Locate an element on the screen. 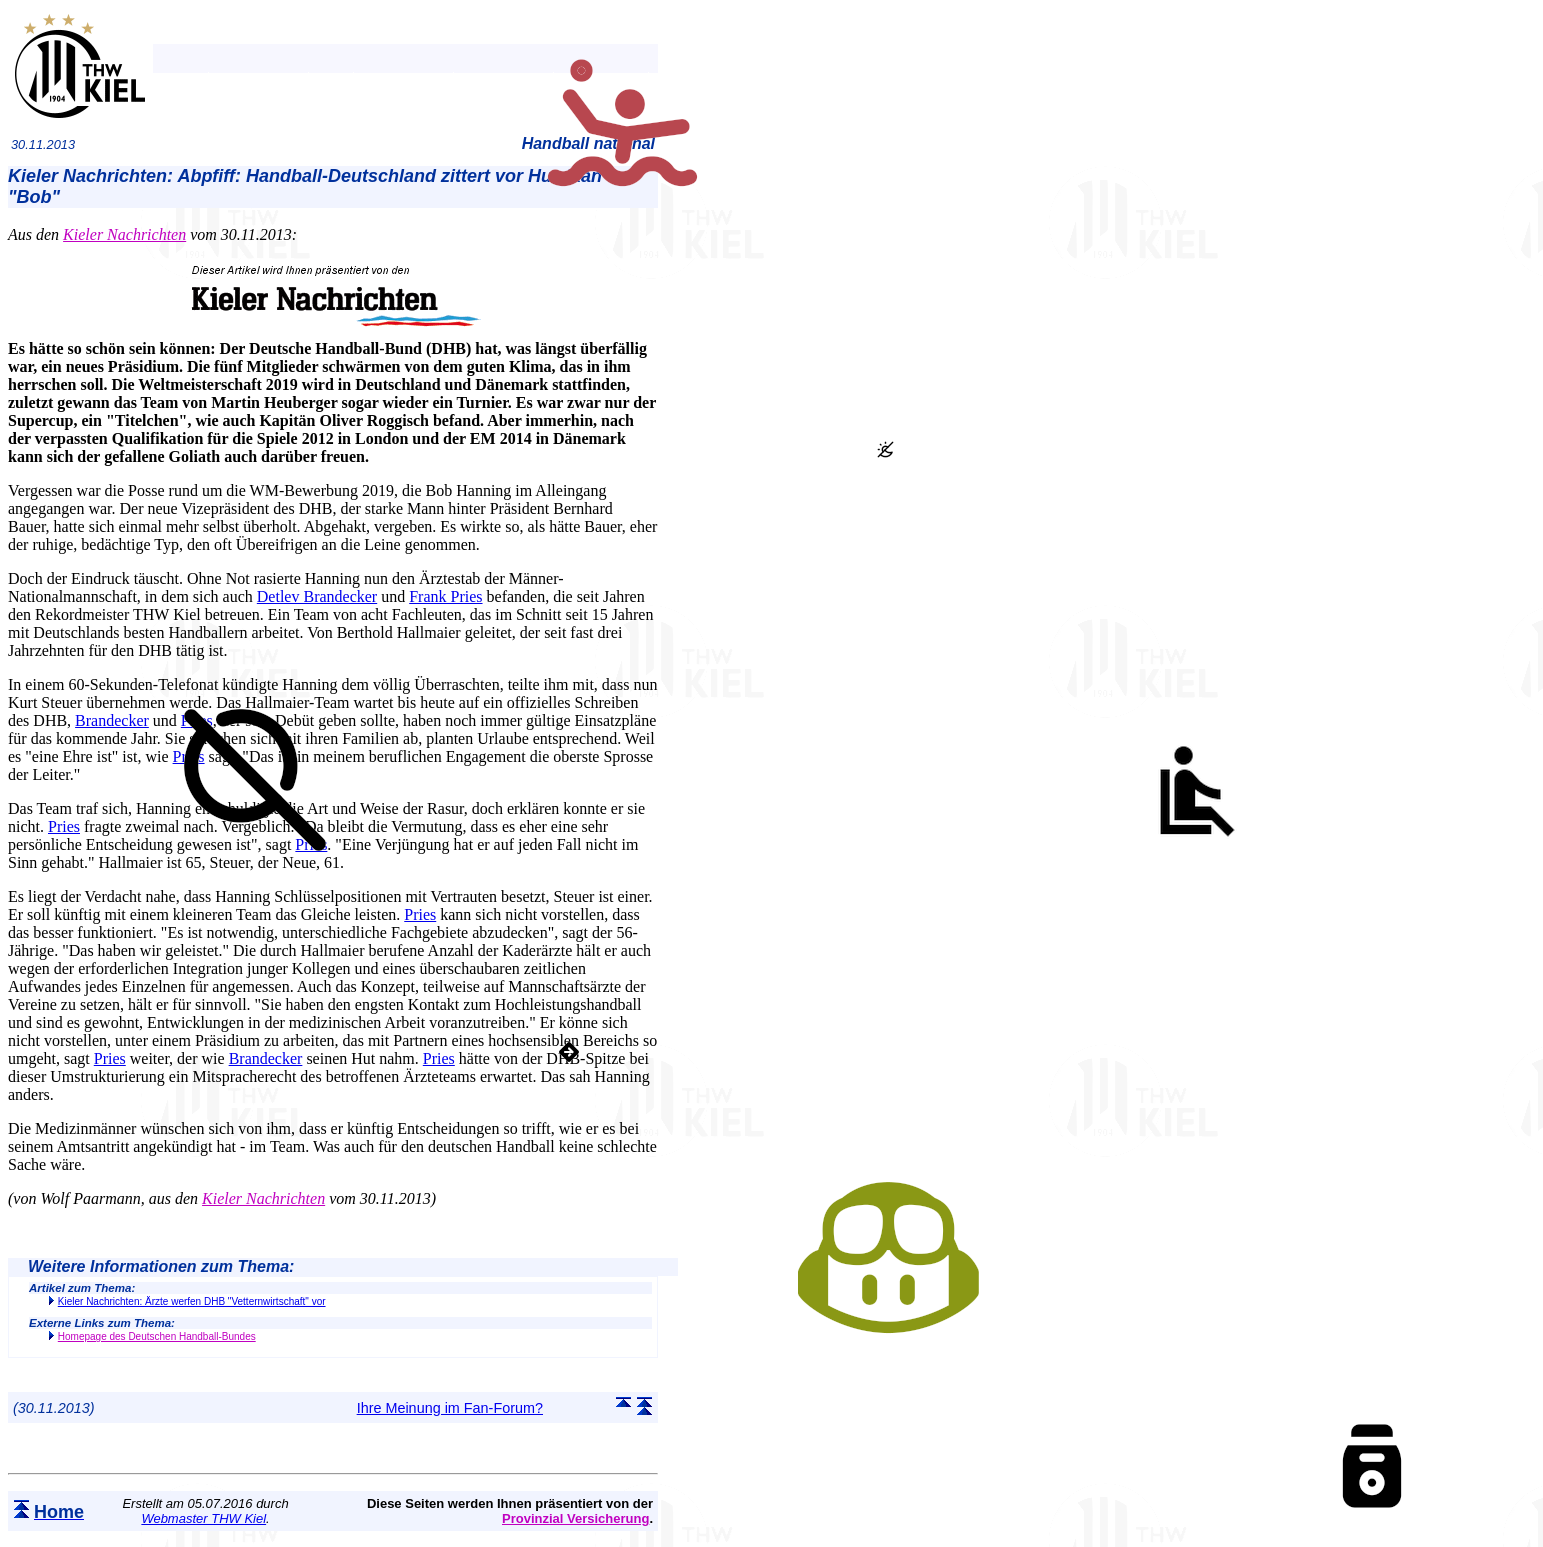 This screenshot has width=1543, height=1547. water polo sport activity is located at coordinates (622, 126).